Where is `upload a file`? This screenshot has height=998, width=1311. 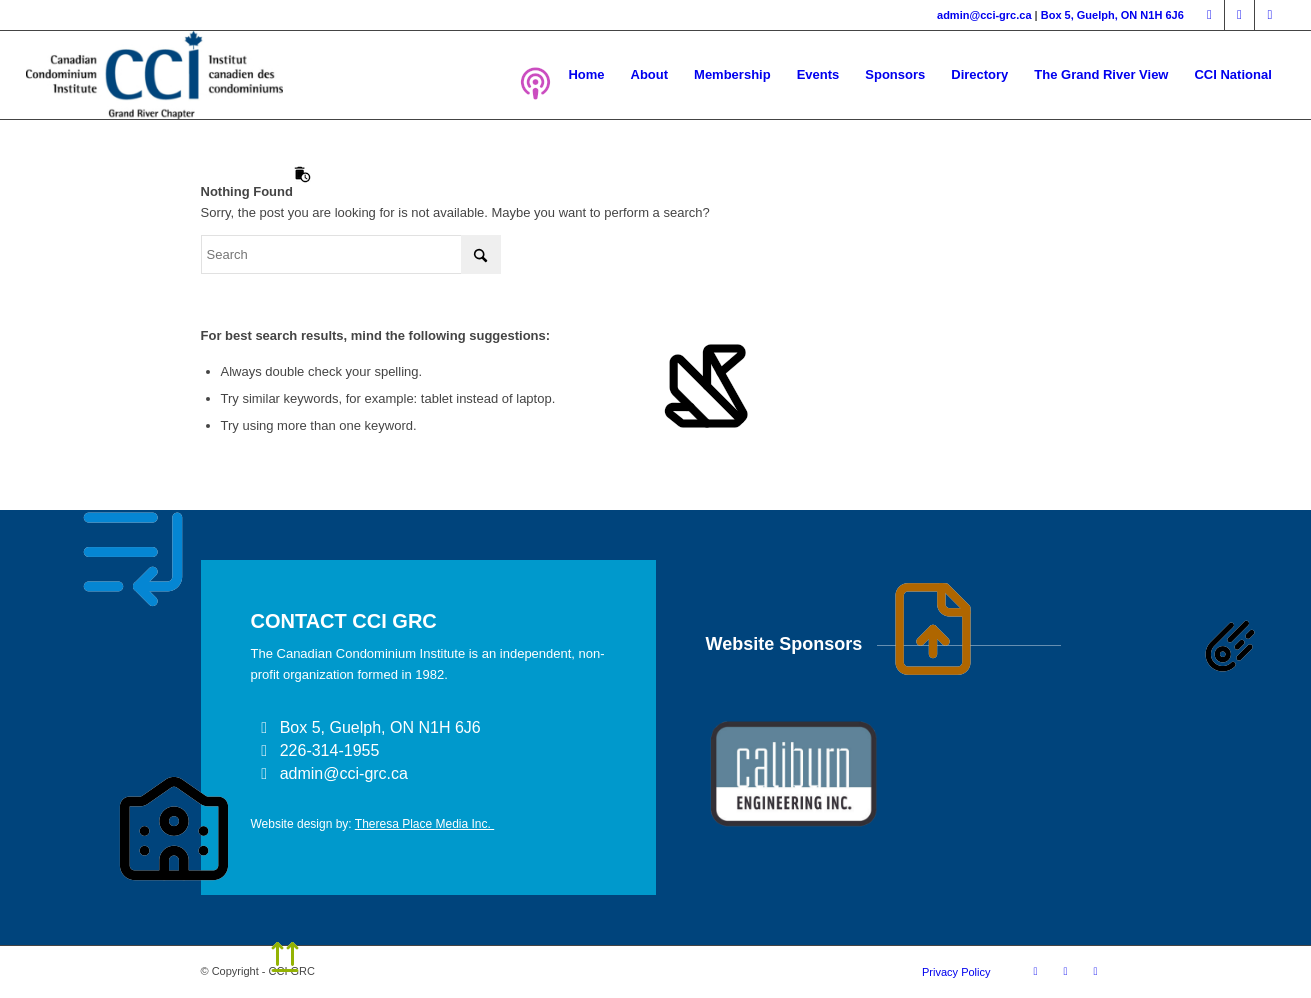 upload a file is located at coordinates (933, 629).